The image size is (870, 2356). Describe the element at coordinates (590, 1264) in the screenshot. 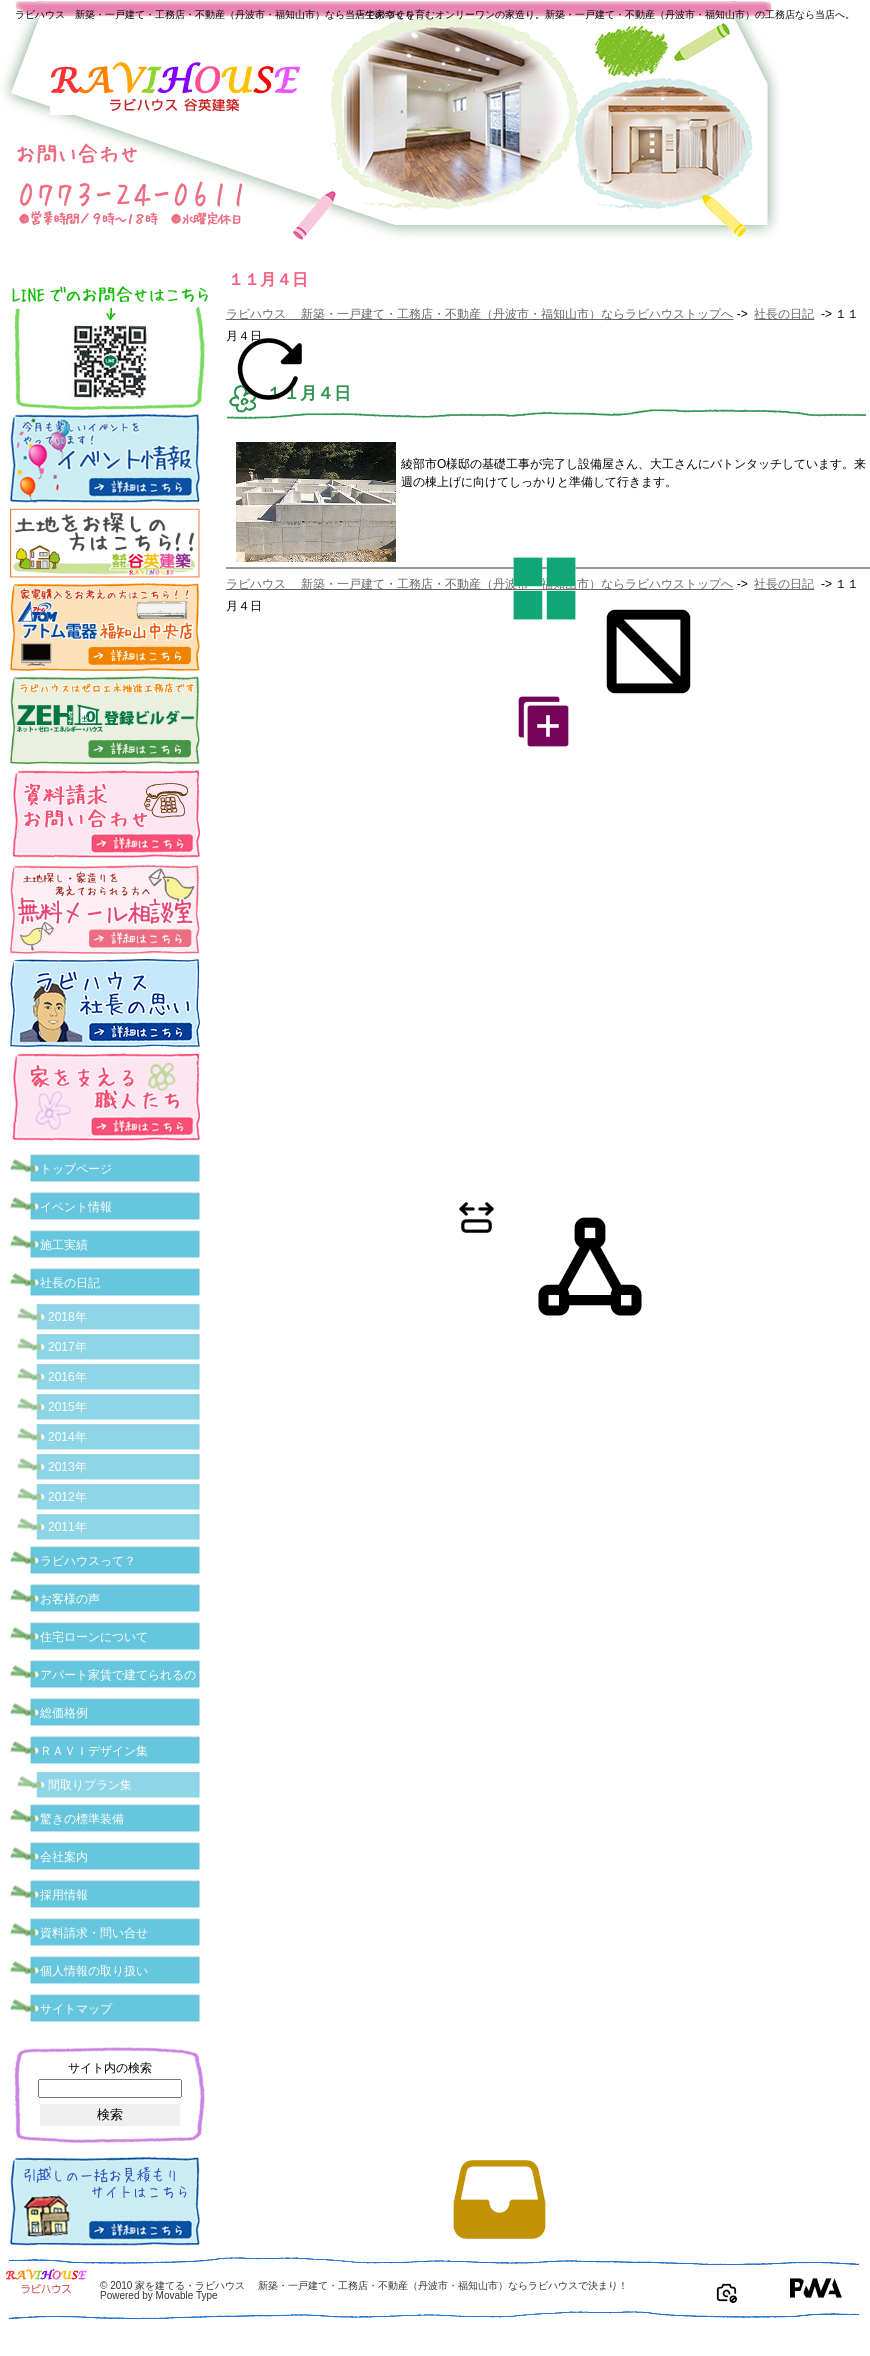

I see `create a triangle shape in vector editing mode` at that location.